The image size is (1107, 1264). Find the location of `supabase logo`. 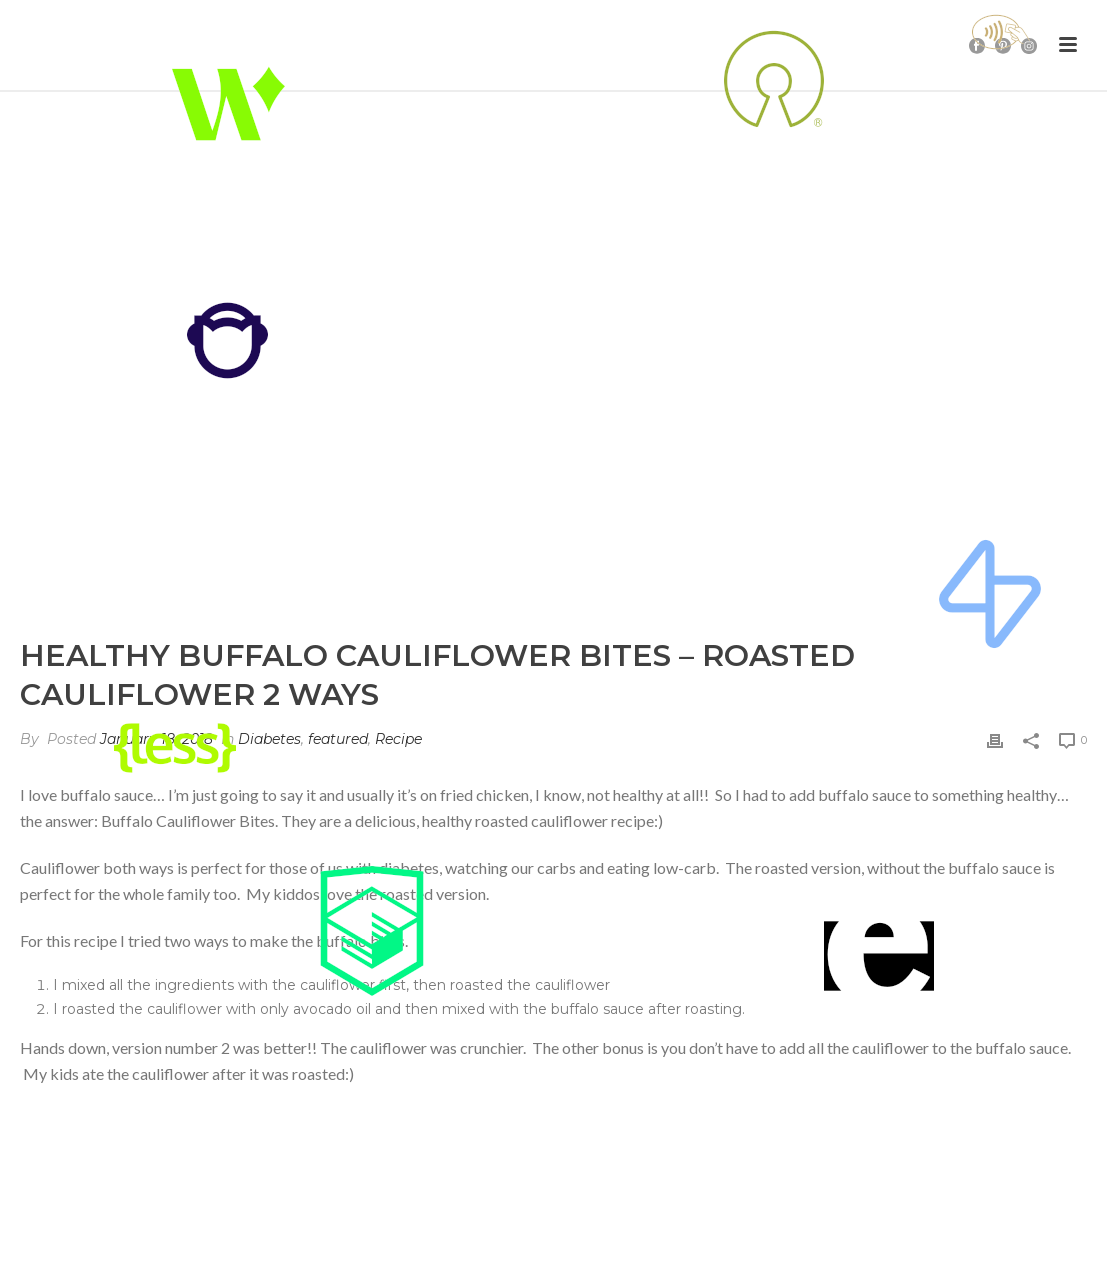

supabase logo is located at coordinates (990, 594).